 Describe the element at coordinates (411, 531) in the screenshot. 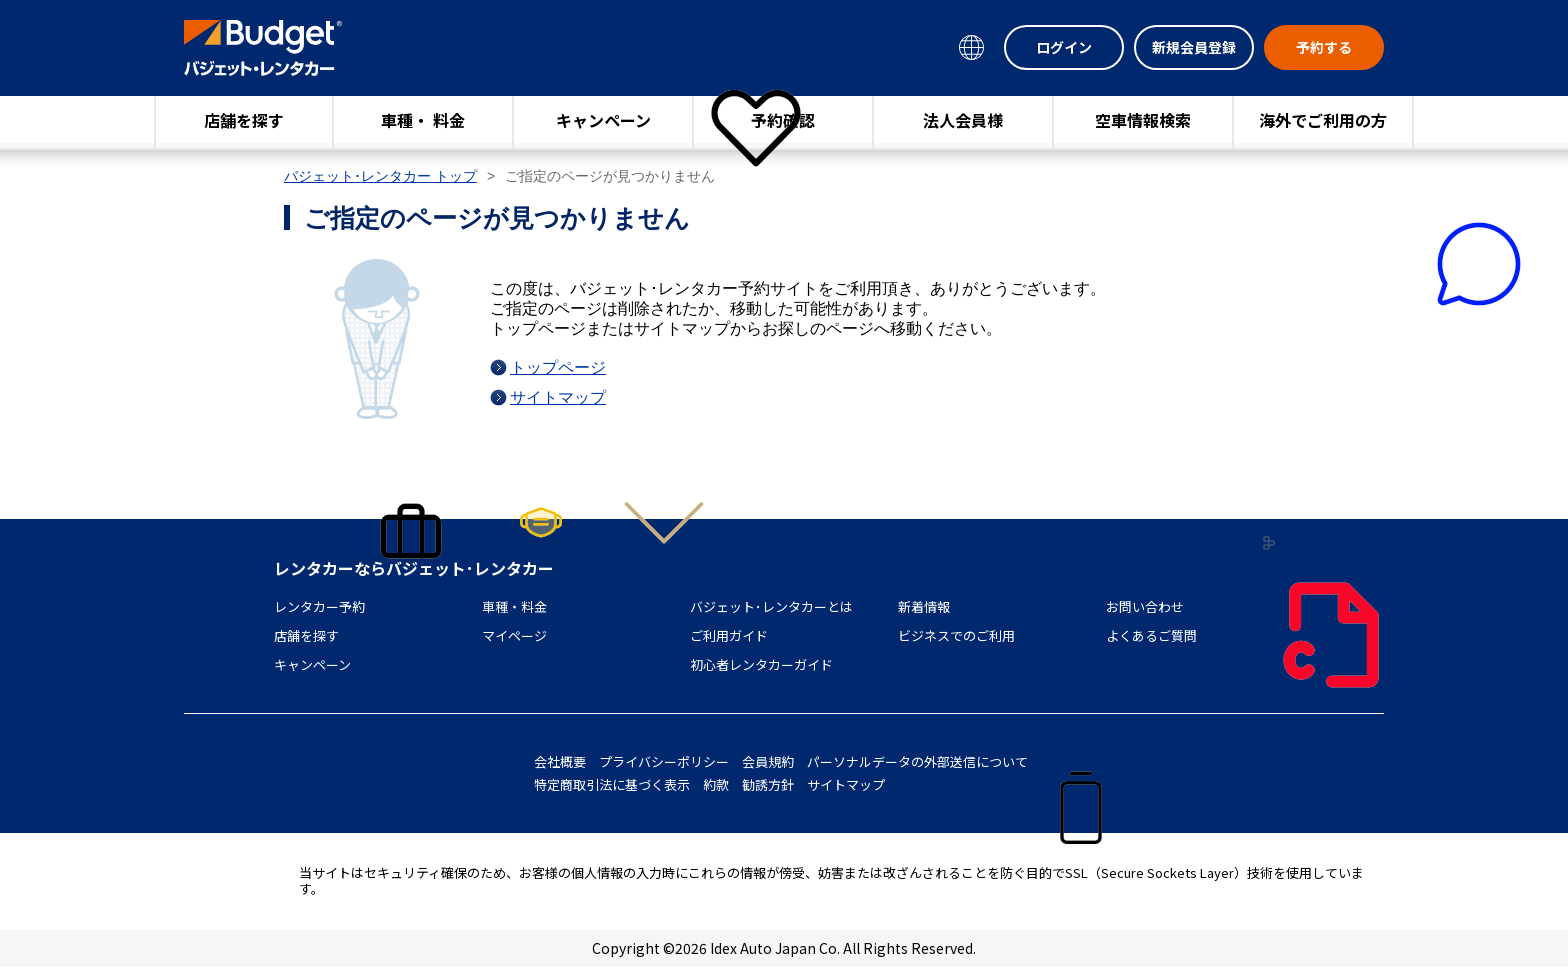

I see `access work or business documents` at that location.